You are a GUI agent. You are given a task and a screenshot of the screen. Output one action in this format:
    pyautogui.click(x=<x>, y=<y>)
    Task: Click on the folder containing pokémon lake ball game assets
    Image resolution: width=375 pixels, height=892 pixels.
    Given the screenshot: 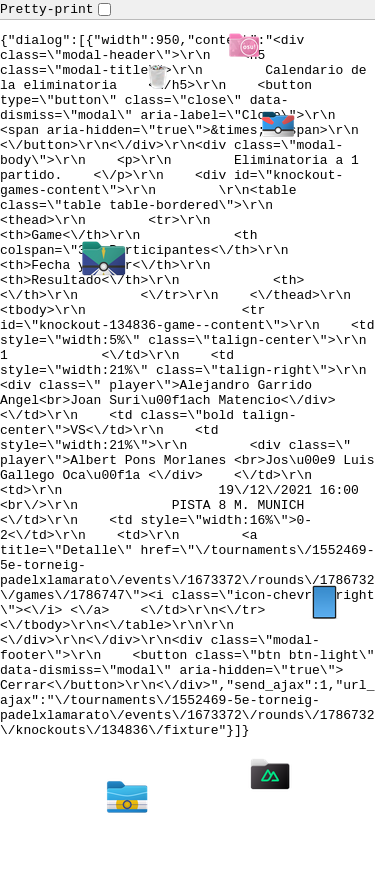 What is the action you would take?
    pyautogui.click(x=103, y=259)
    